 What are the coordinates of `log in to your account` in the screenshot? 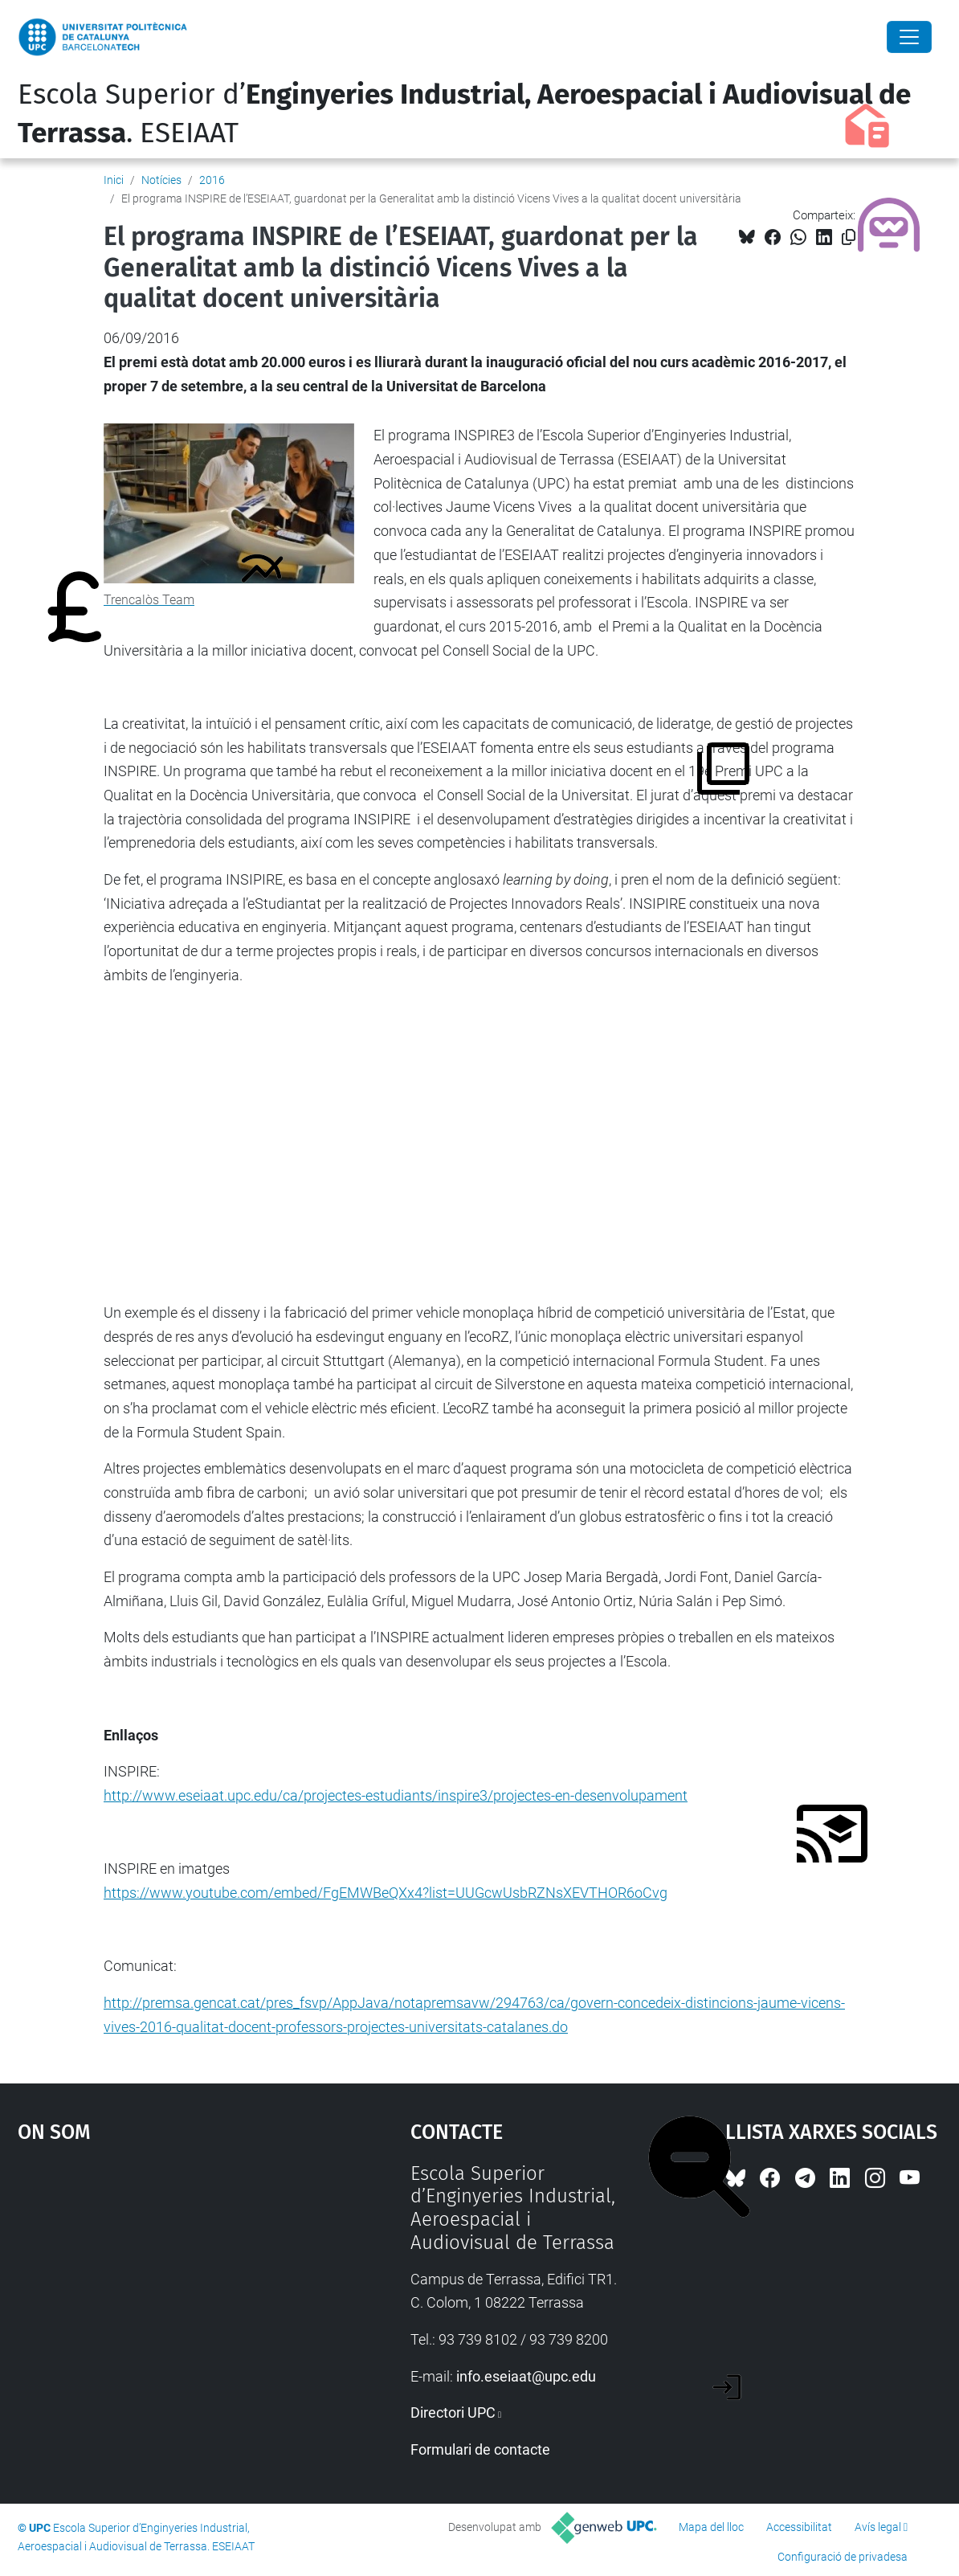 It's located at (727, 2387).